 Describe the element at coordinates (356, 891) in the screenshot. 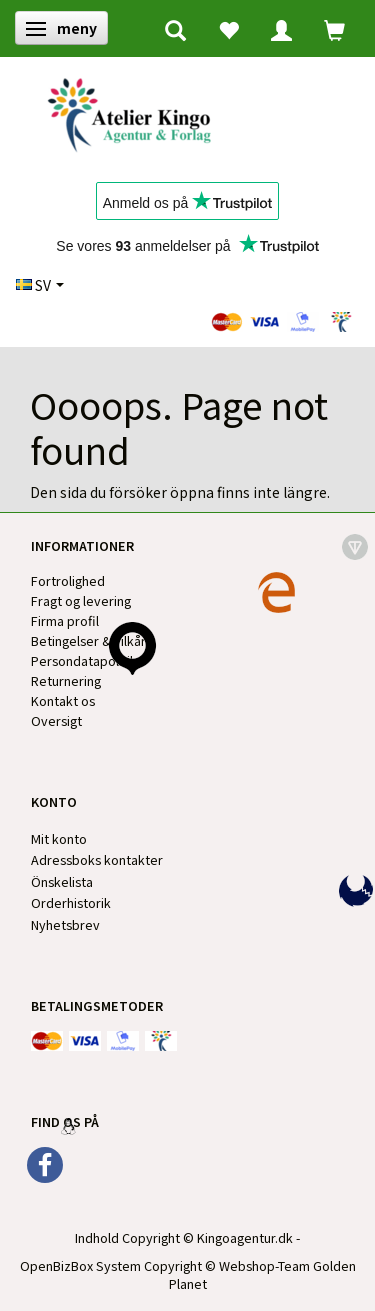

I see `apifox application logo` at that location.